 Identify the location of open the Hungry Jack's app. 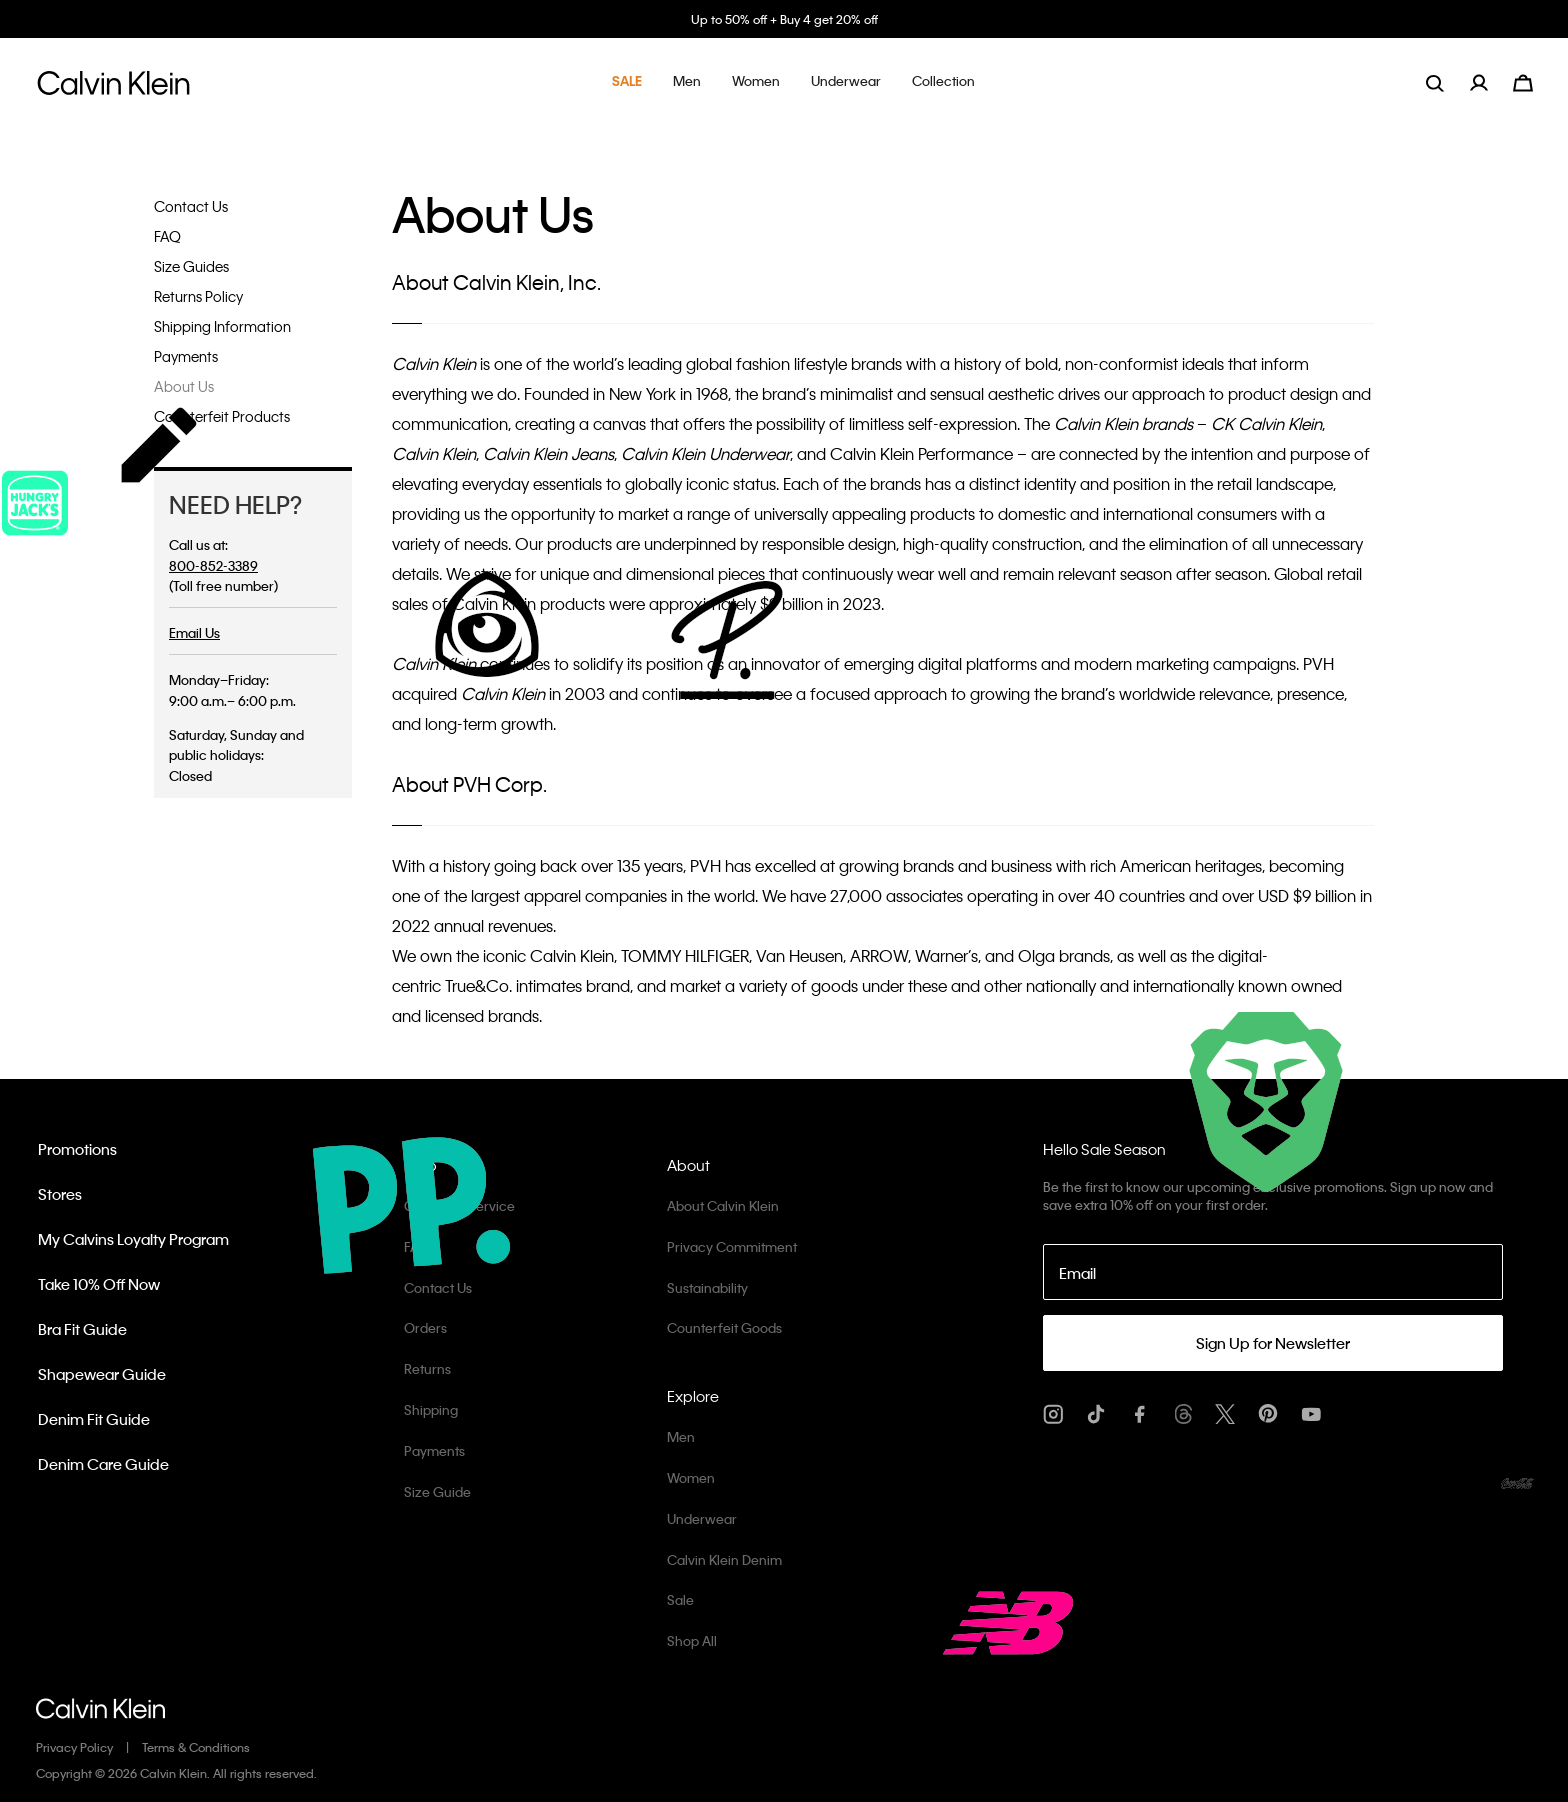
(35, 503).